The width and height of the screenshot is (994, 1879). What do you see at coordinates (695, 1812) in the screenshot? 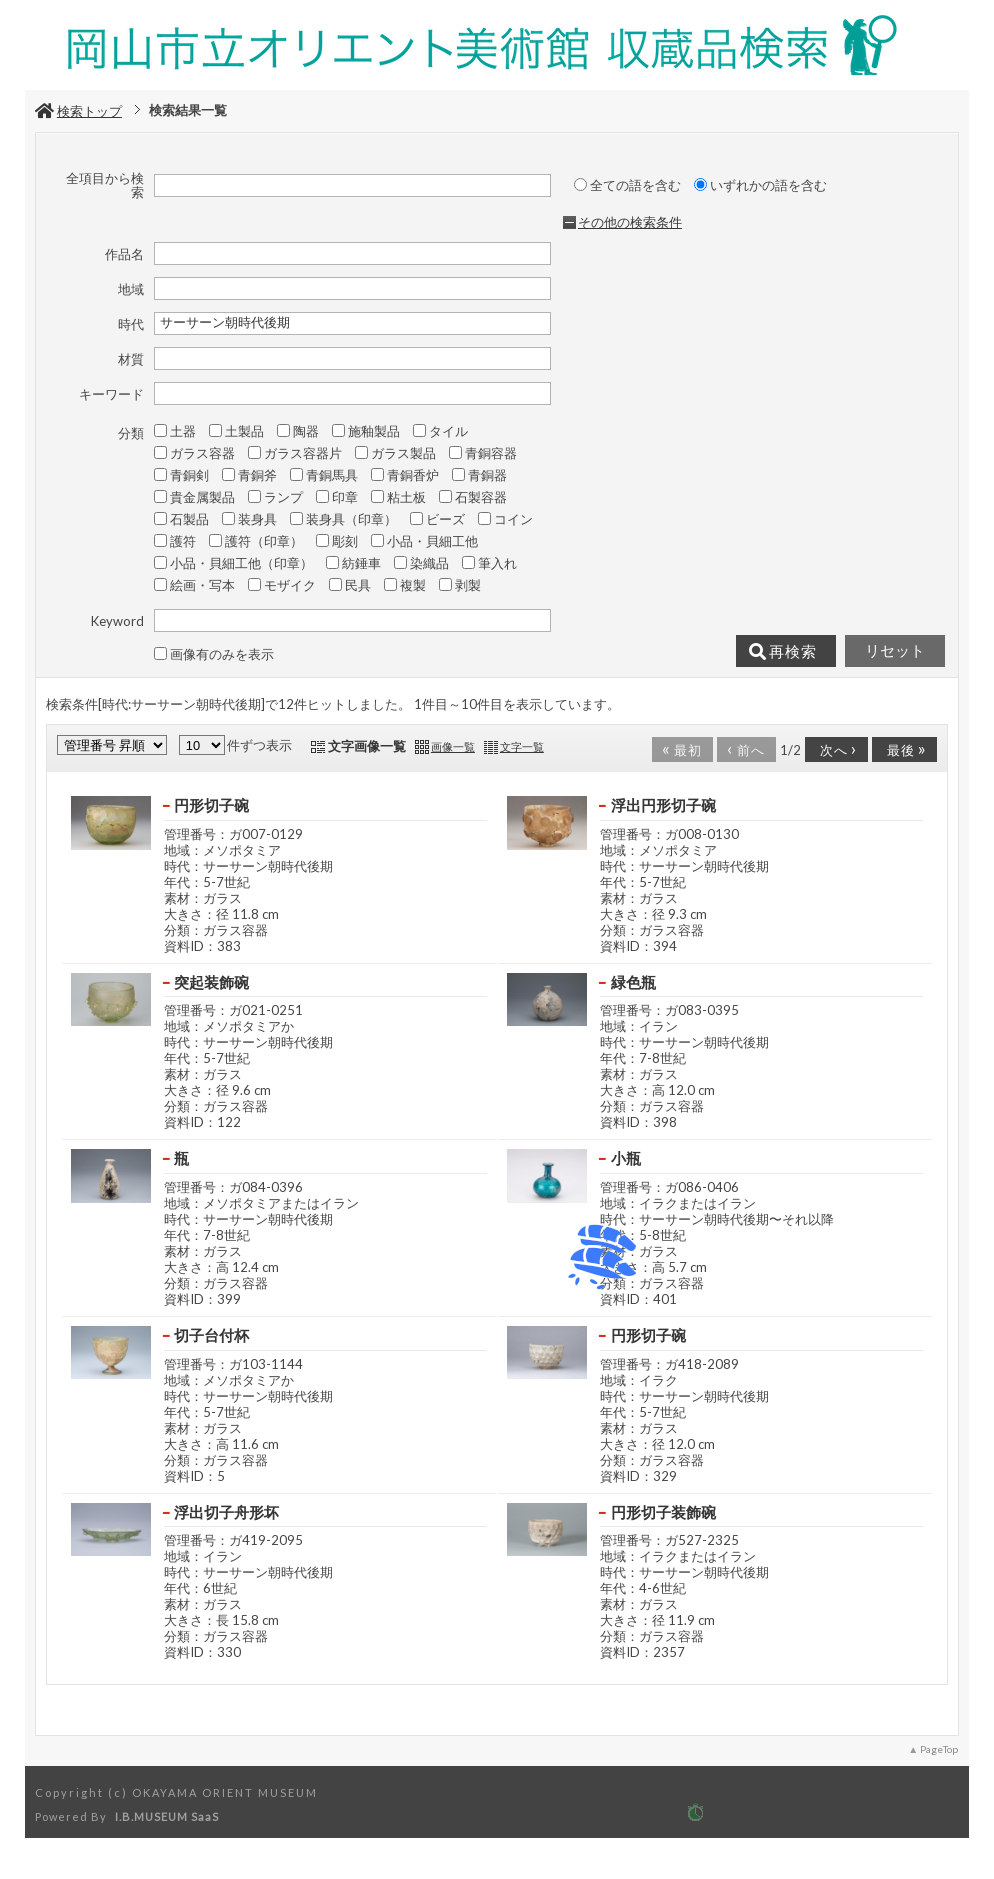
I see `start or stop a timer` at bounding box center [695, 1812].